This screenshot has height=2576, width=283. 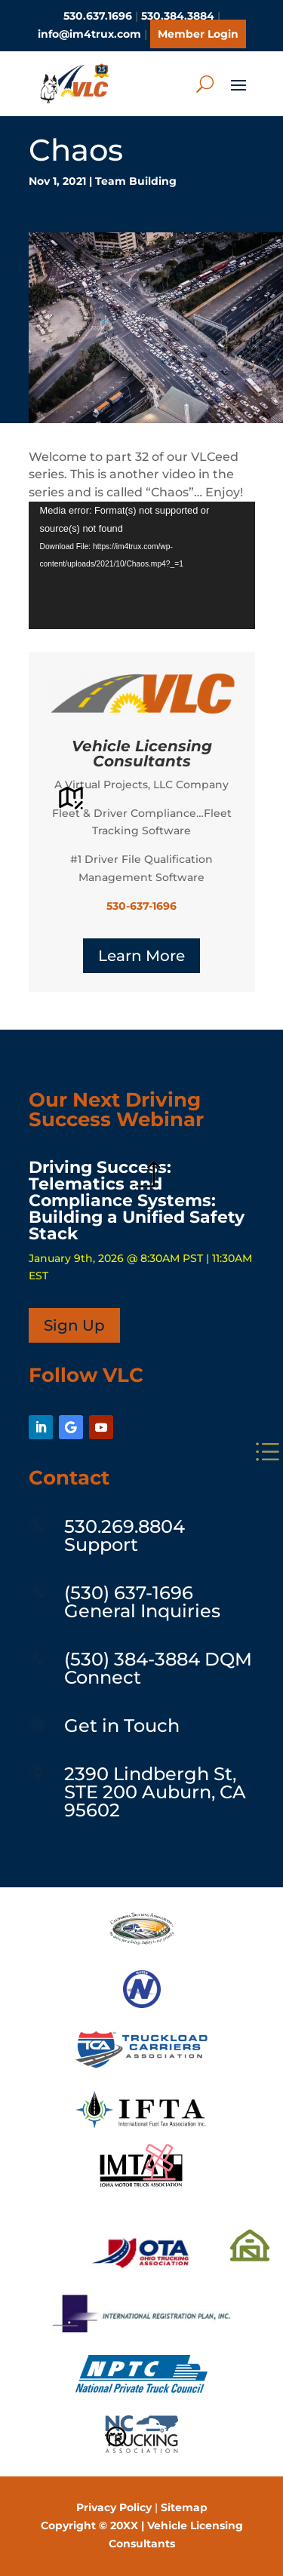 What do you see at coordinates (159, 2163) in the screenshot?
I see `indicates renewable or wind energy options` at bounding box center [159, 2163].